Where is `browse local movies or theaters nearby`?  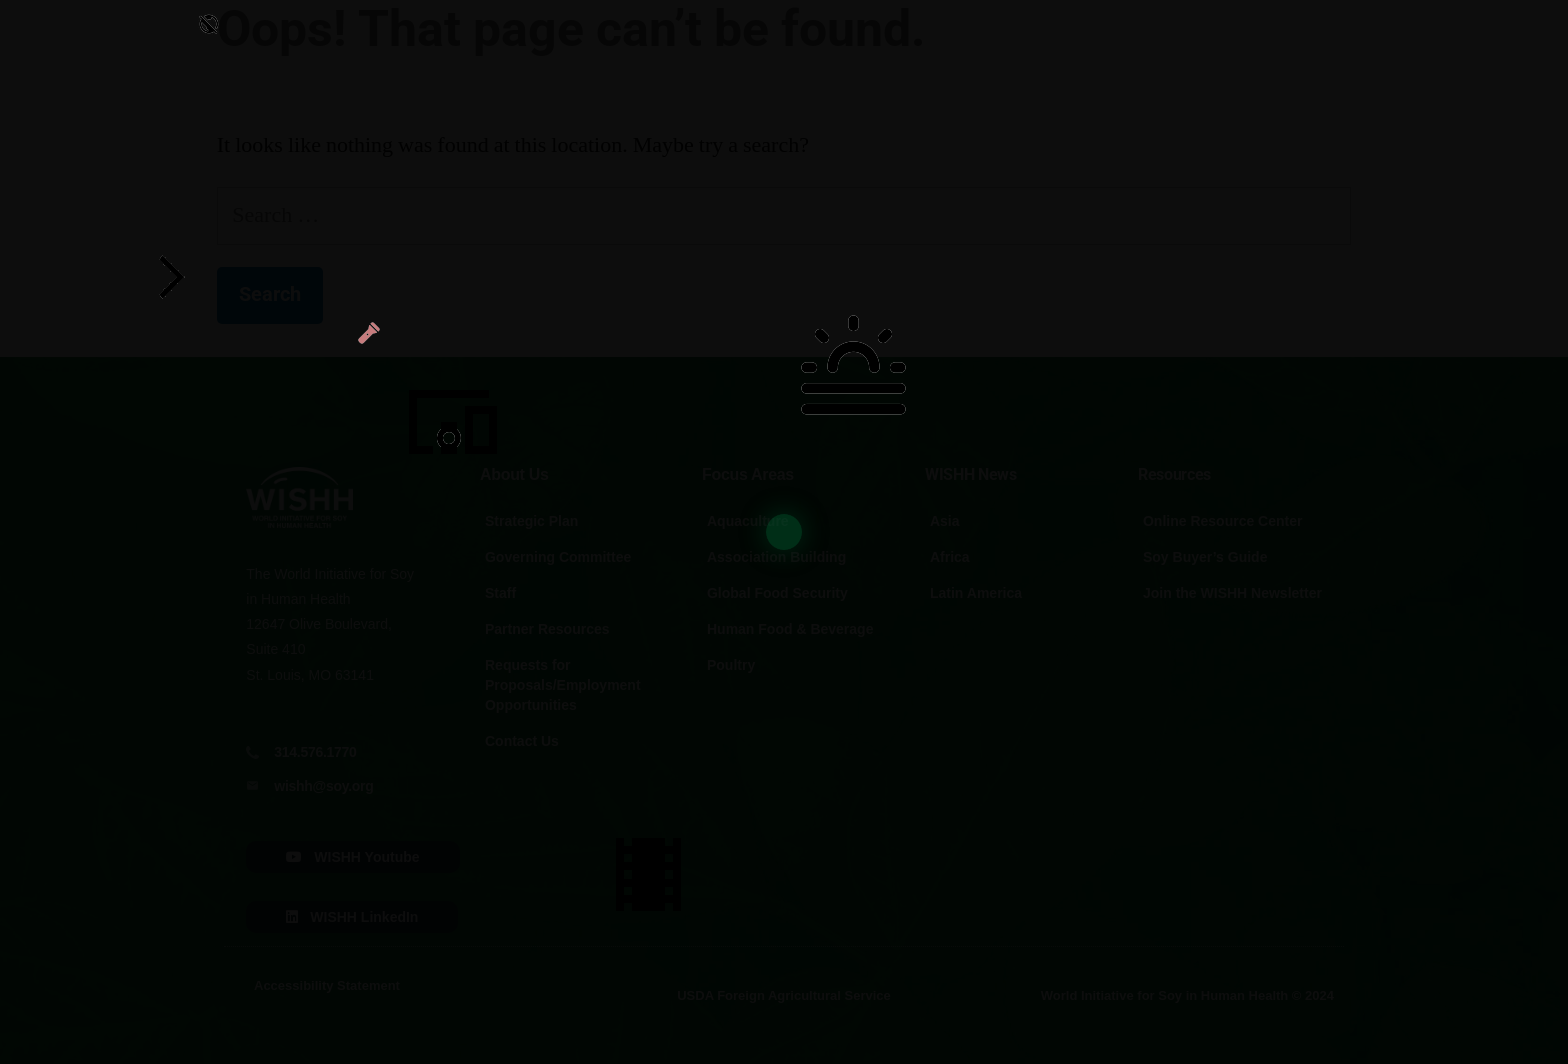
browse local movies or theaters nearby is located at coordinates (648, 874).